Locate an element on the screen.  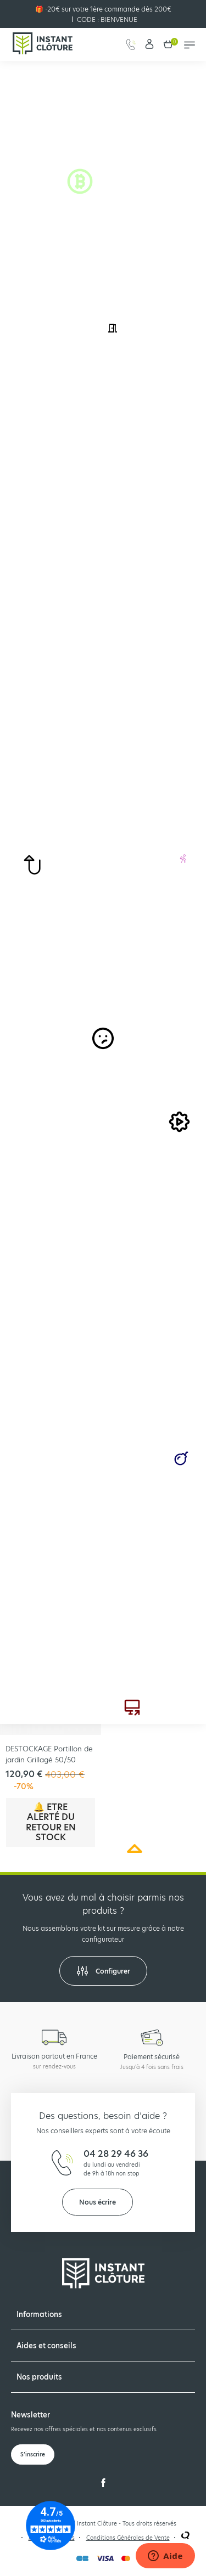
share content from your desktop computer is located at coordinates (132, 1707).